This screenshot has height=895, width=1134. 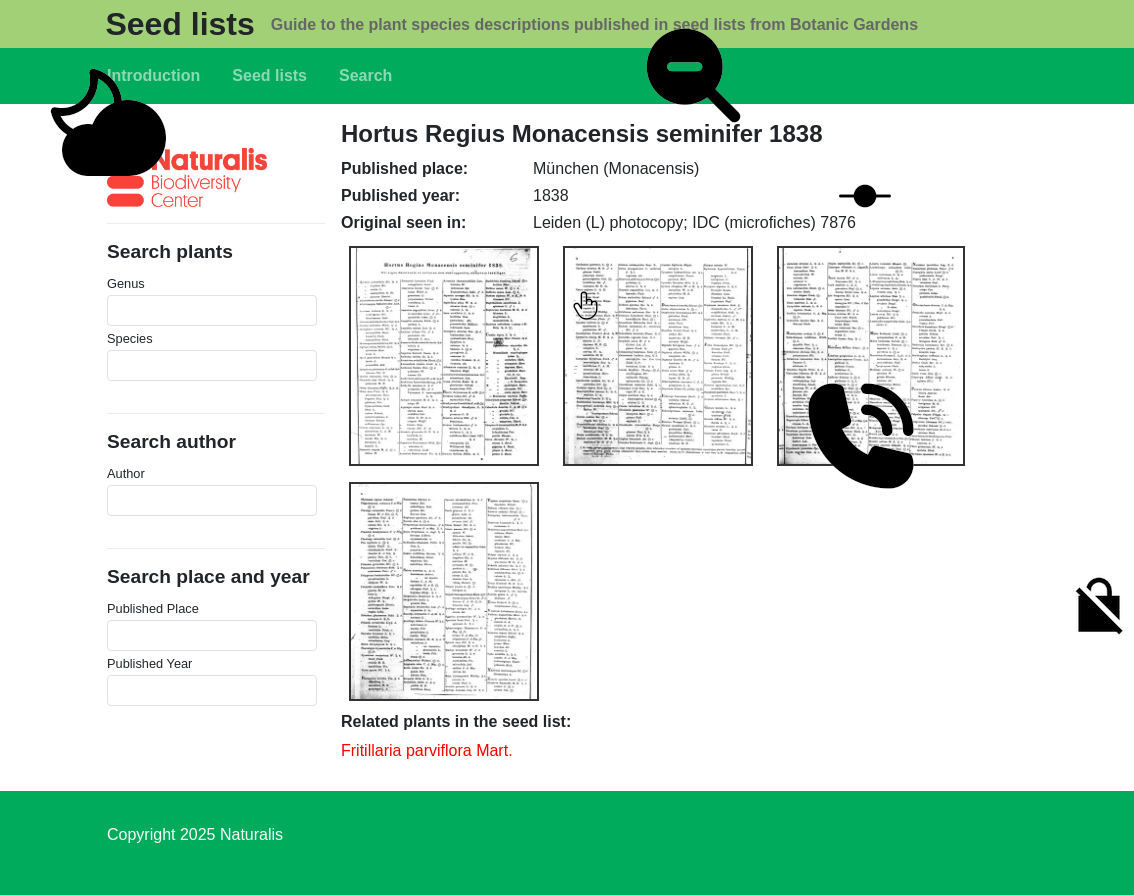 I want to click on zoom out, so click(x=693, y=75).